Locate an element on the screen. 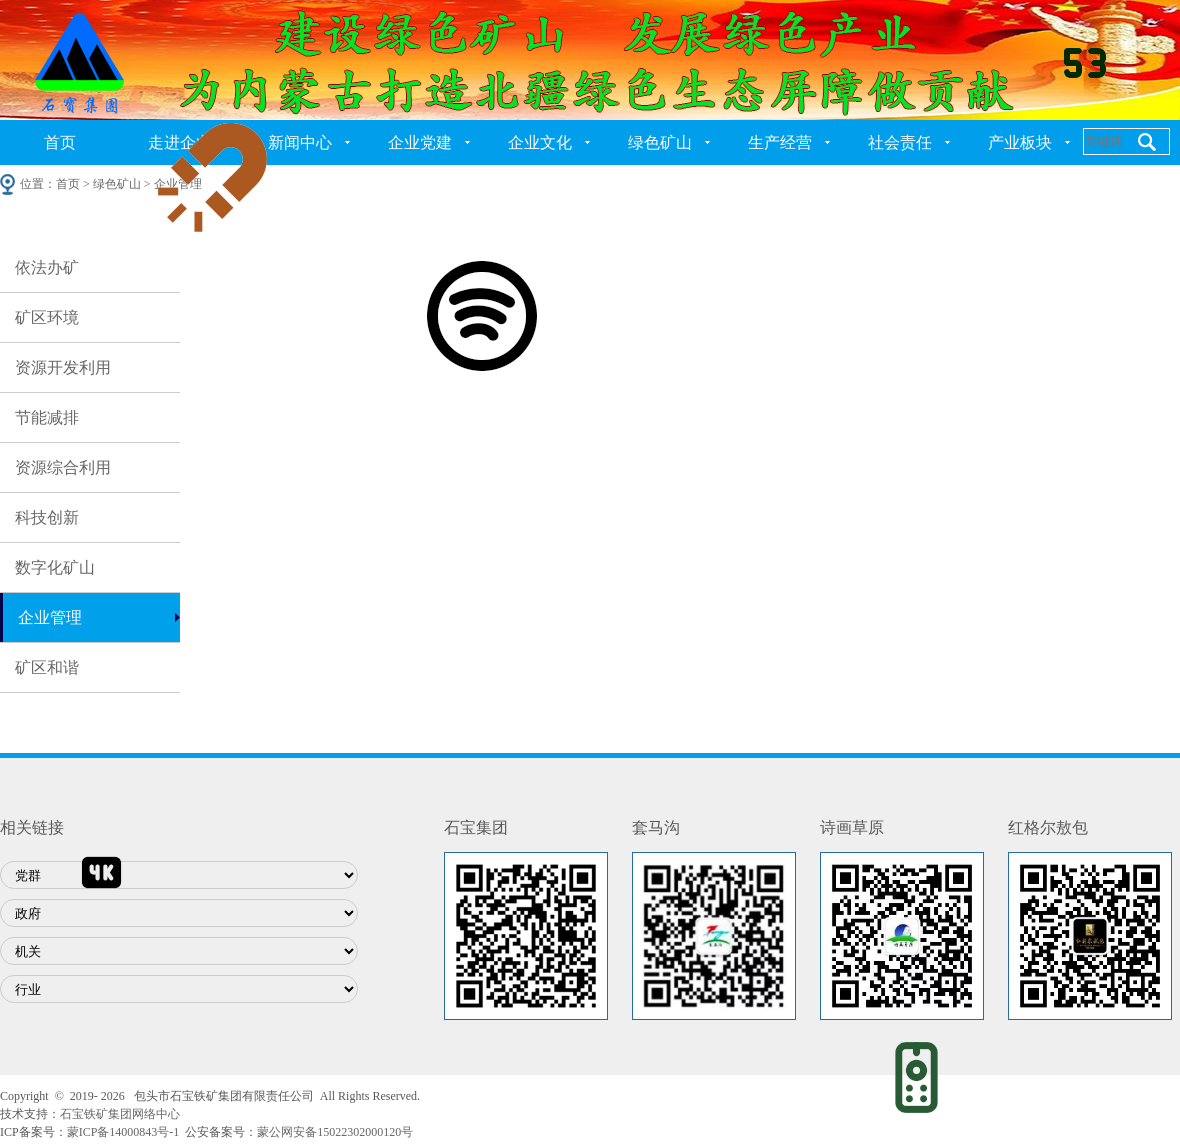 Image resolution: width=1180 pixels, height=1145 pixels. open Spotify is located at coordinates (482, 316).